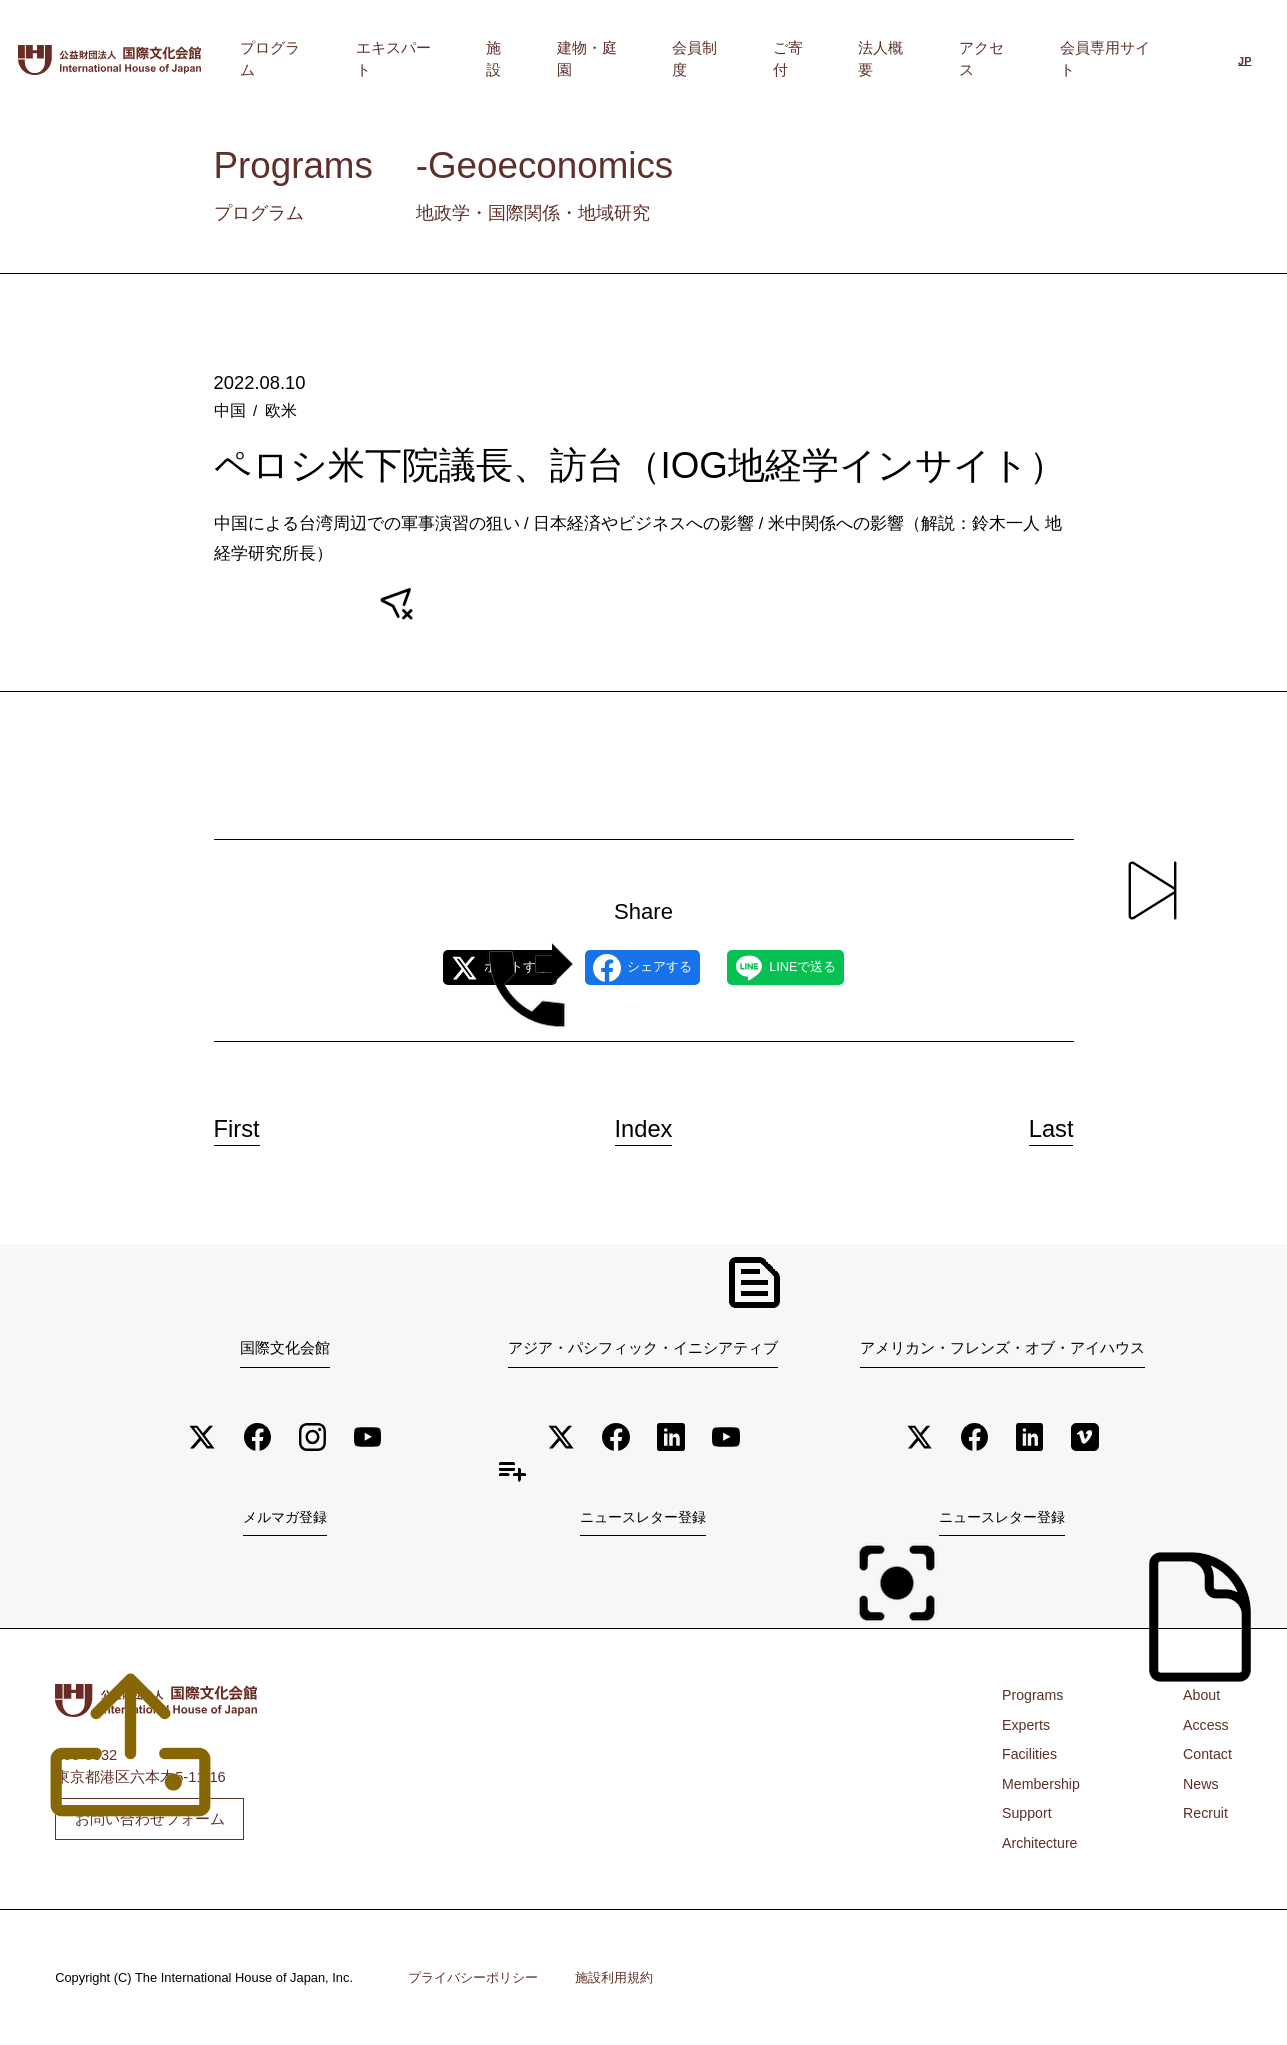 Image resolution: width=1287 pixels, height=2045 pixels. I want to click on upload a file or document, so click(130, 1753).